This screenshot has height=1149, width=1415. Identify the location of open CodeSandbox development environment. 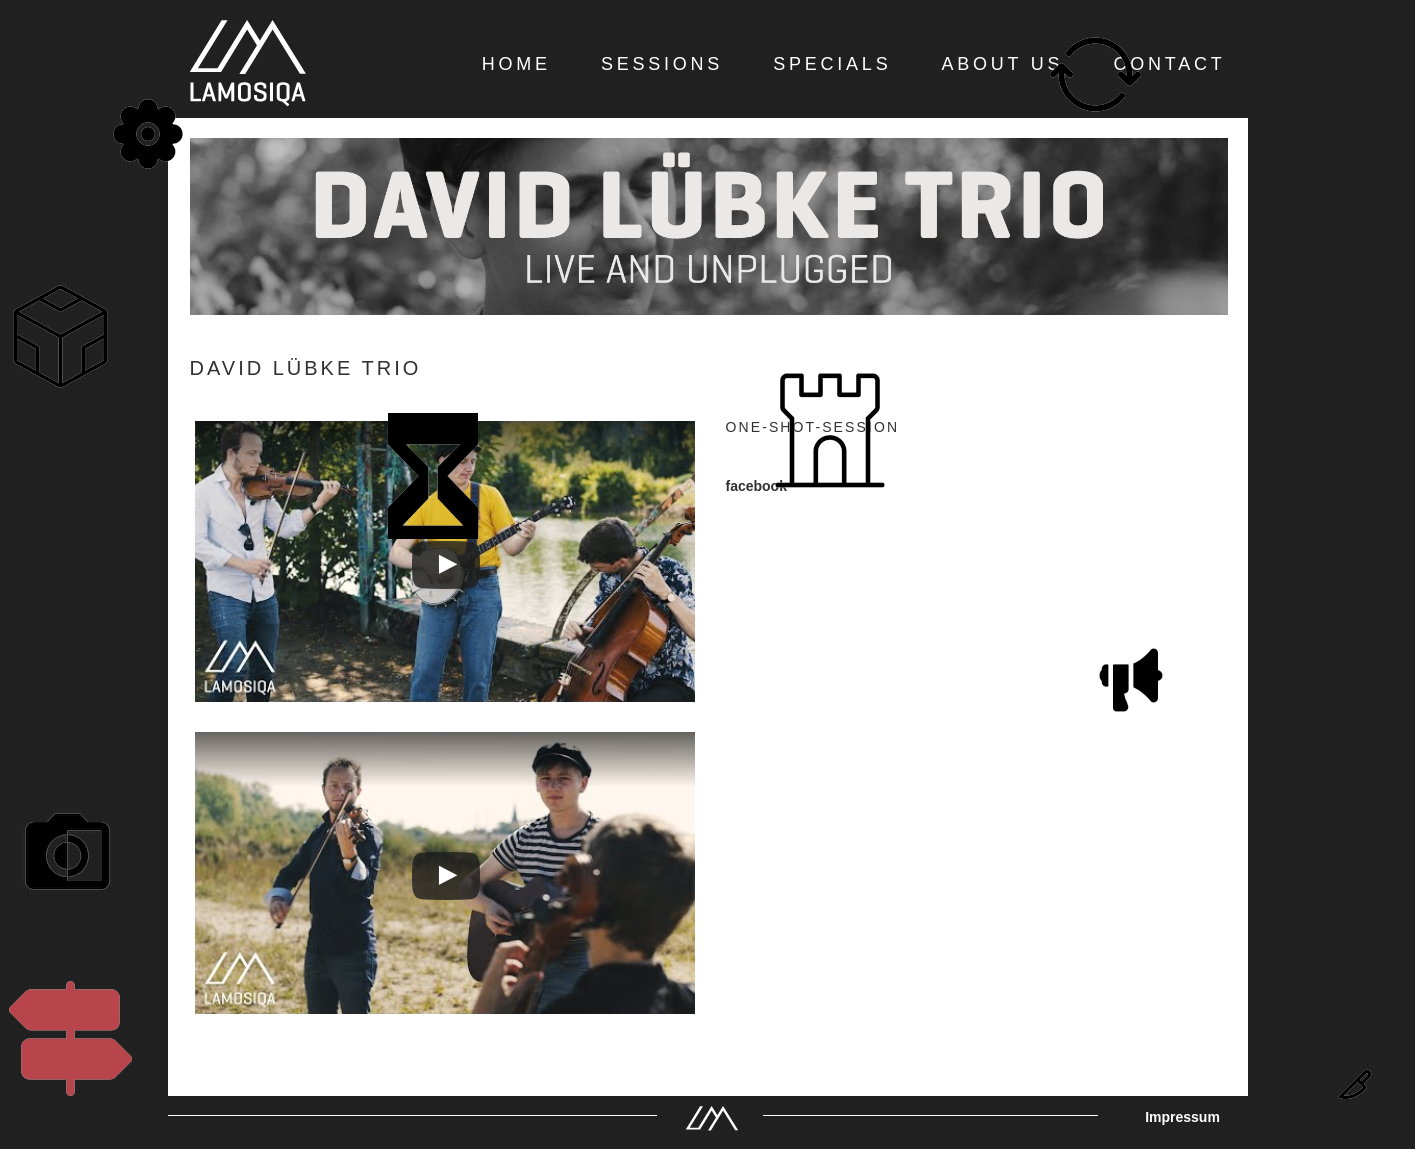
(60, 336).